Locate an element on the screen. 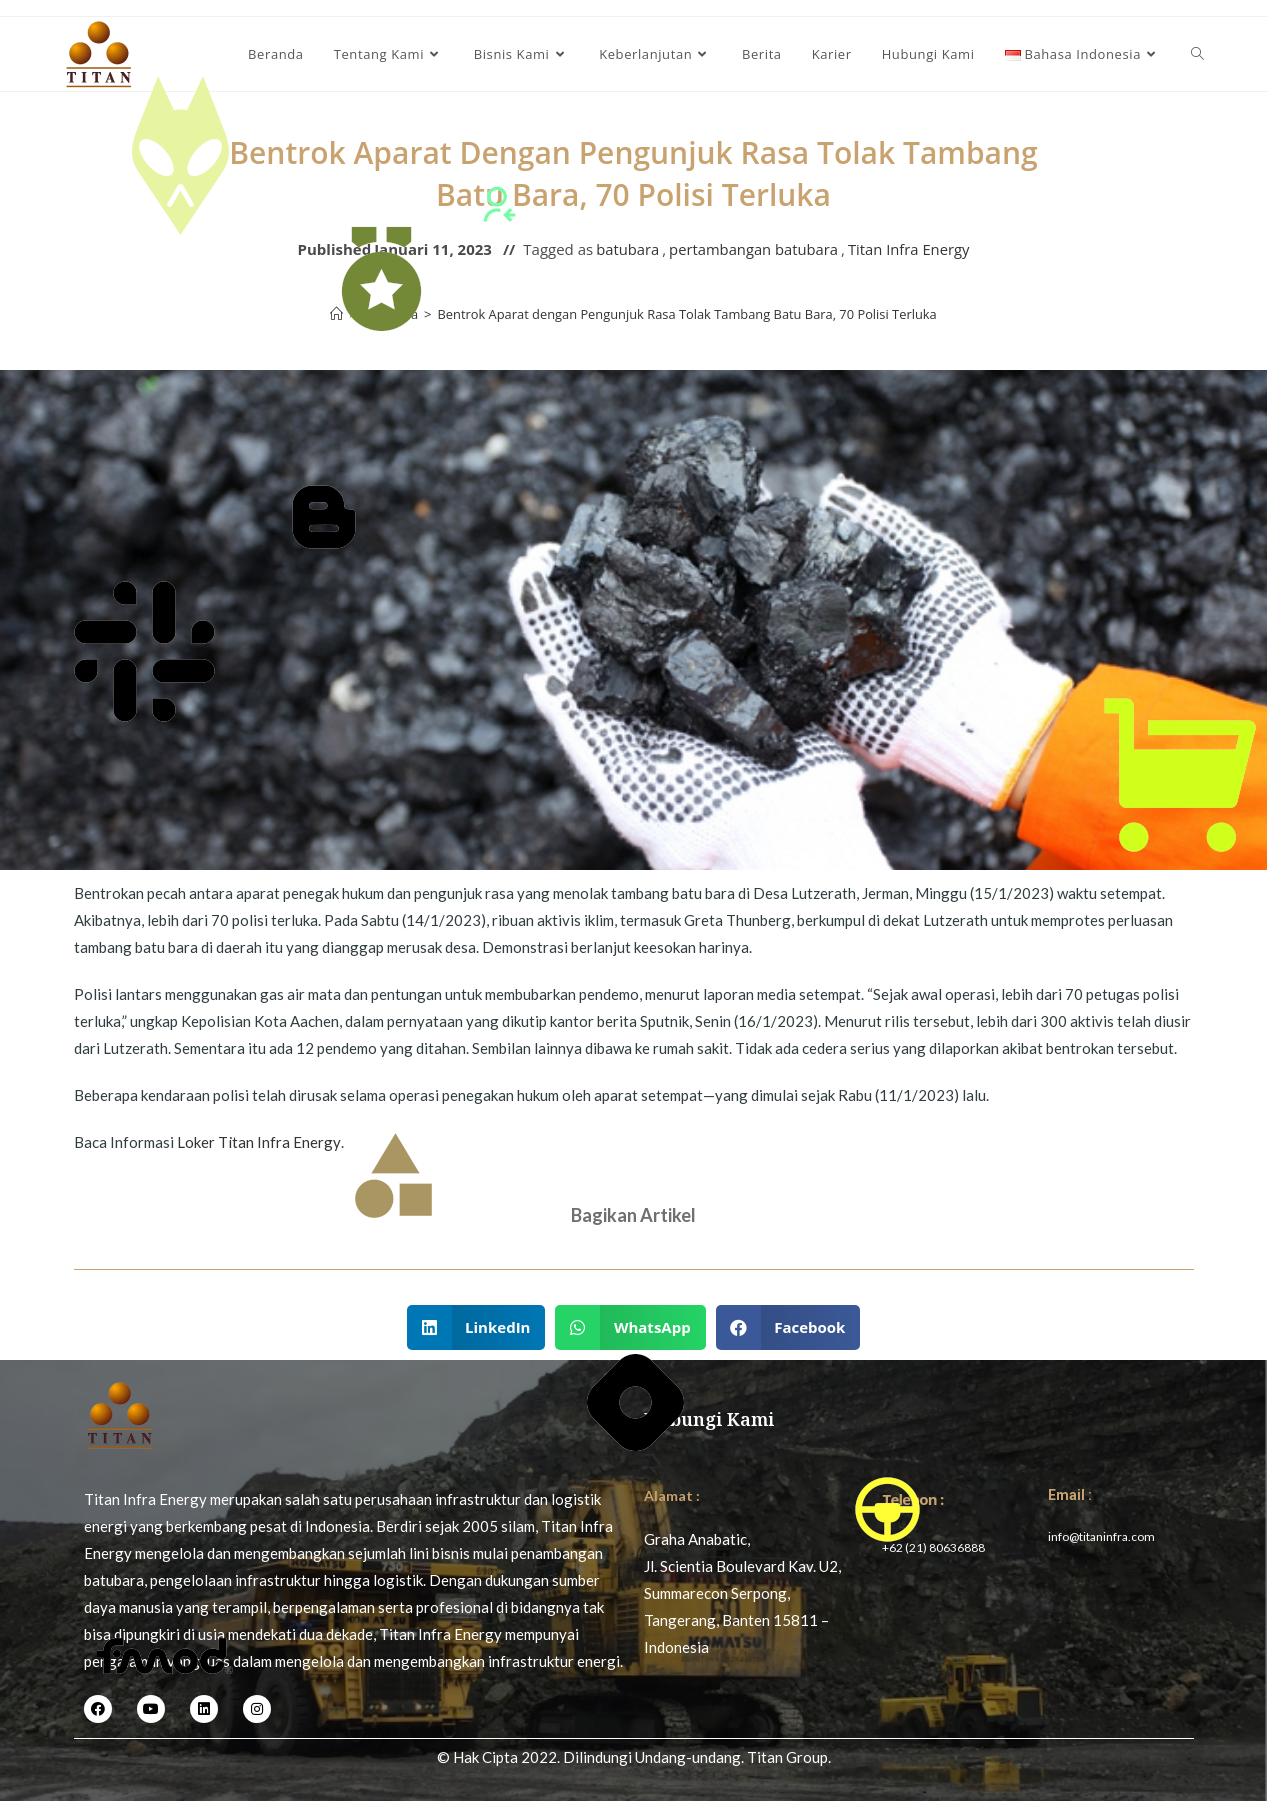 The width and height of the screenshot is (1267, 1801). access shape tools or drawing options is located at coordinates (395, 1177).